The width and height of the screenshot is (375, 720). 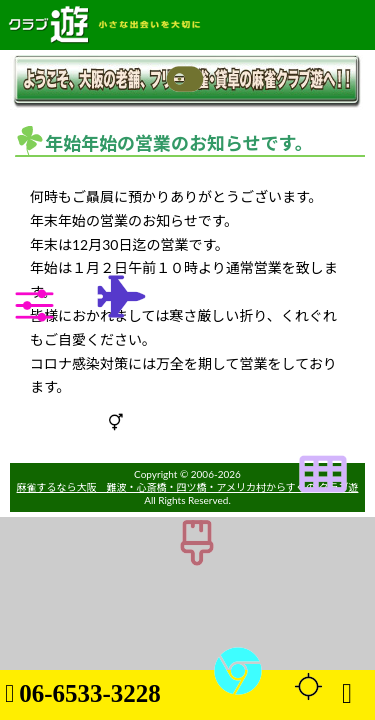 What do you see at coordinates (323, 474) in the screenshot?
I see `open app grid or launcher` at bounding box center [323, 474].